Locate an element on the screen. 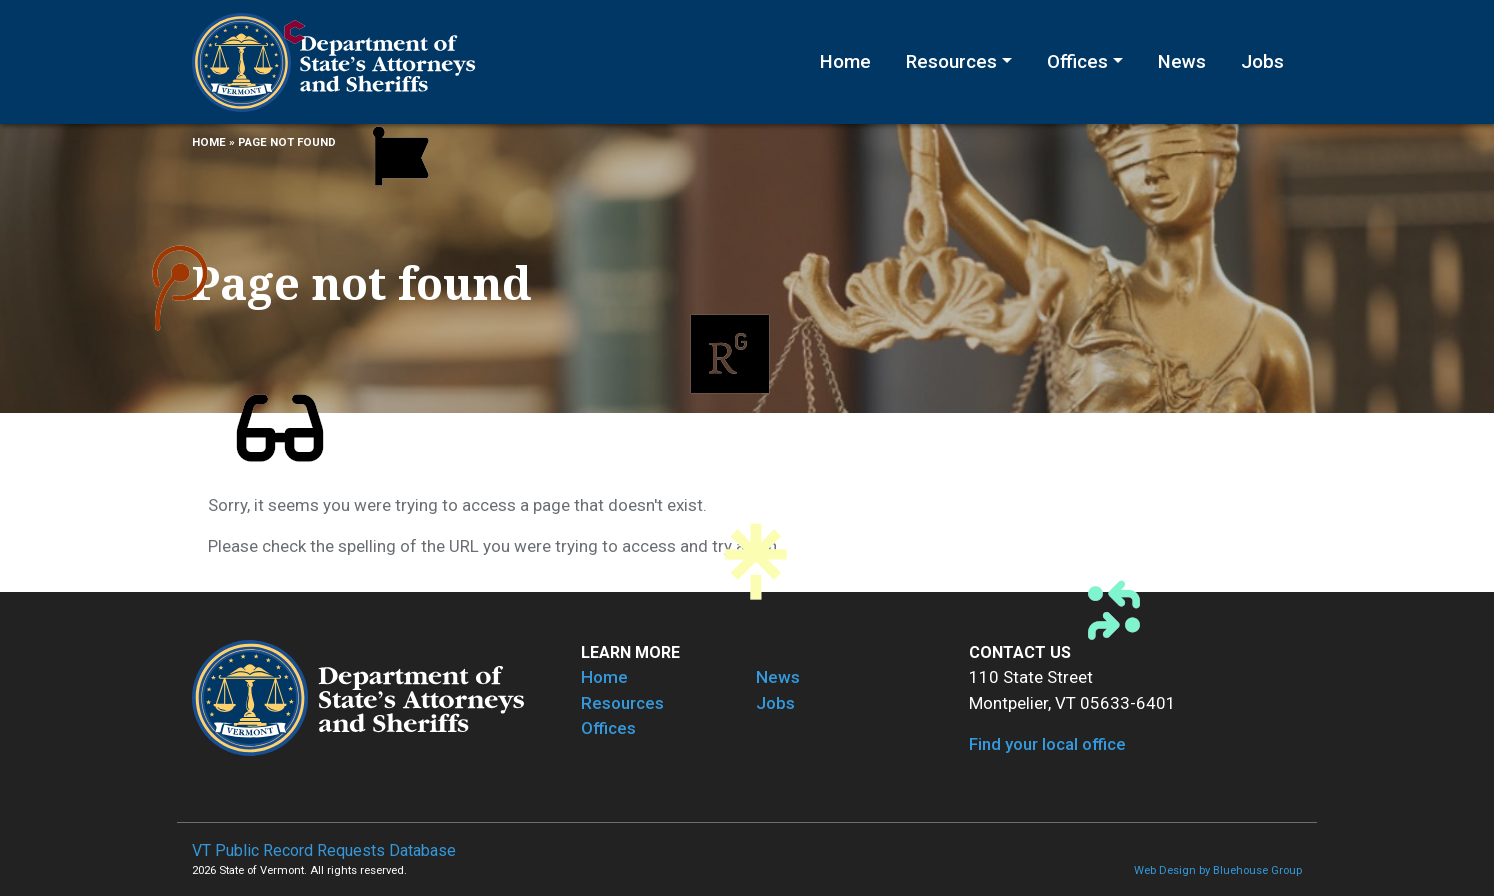 This screenshot has width=1494, height=896. open Codio learning platform is located at coordinates (295, 32).